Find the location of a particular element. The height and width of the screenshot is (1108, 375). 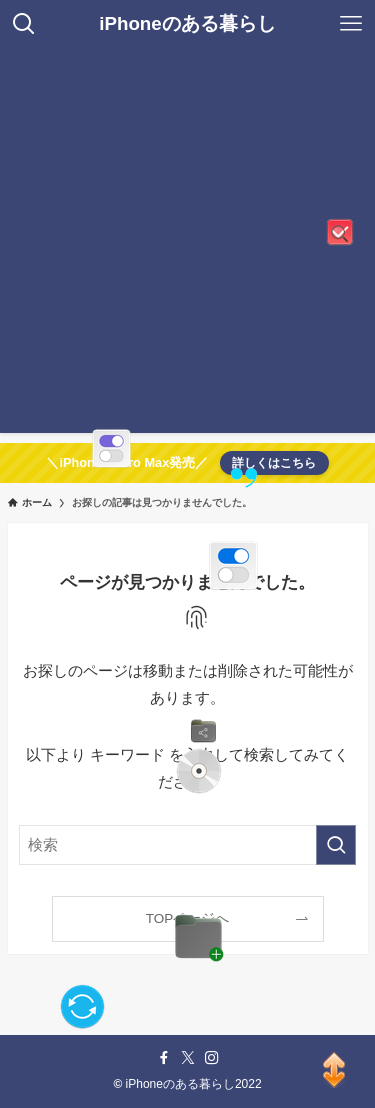

flip object vertically is located at coordinates (334, 1071).